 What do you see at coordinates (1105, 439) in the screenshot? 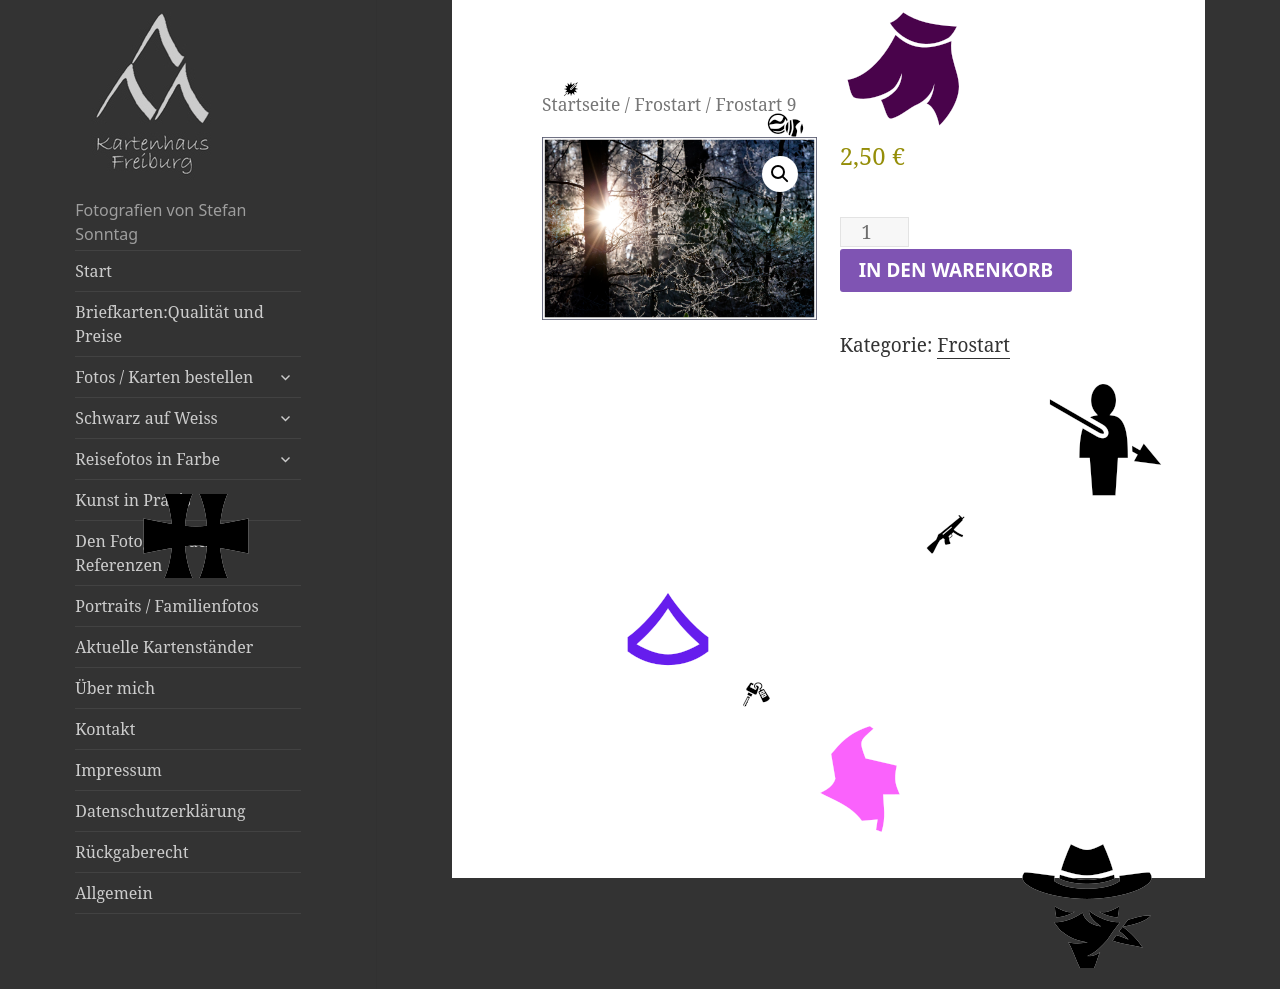
I see `indicates a piercing or stabbing attack in a game` at bounding box center [1105, 439].